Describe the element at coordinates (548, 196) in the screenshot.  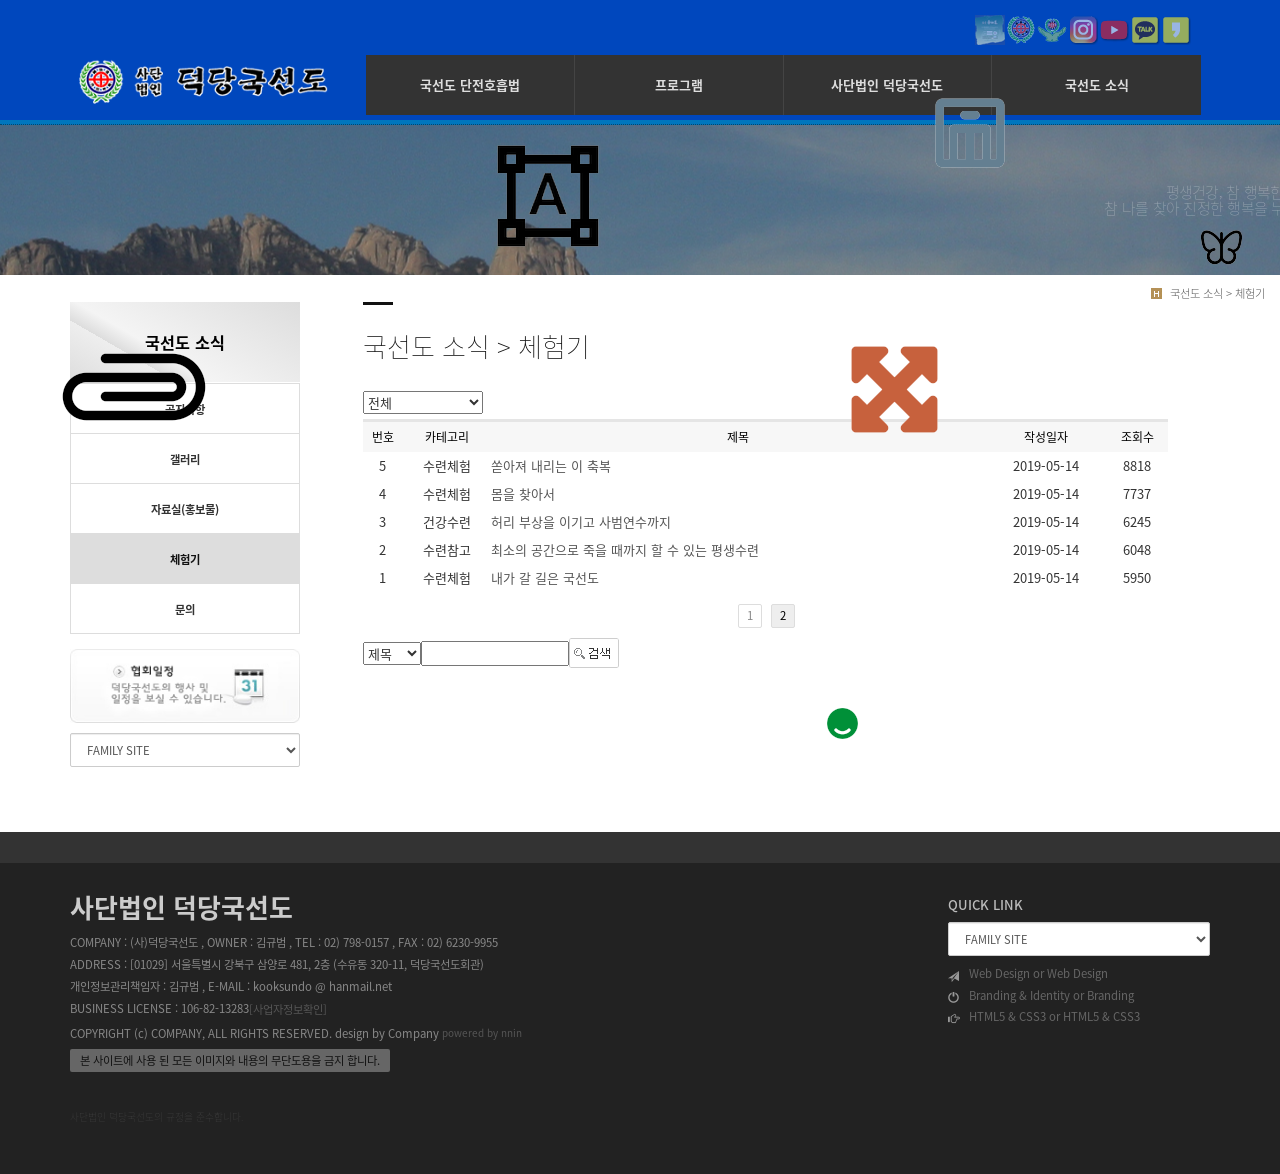
I see `format or edit text box properties` at that location.